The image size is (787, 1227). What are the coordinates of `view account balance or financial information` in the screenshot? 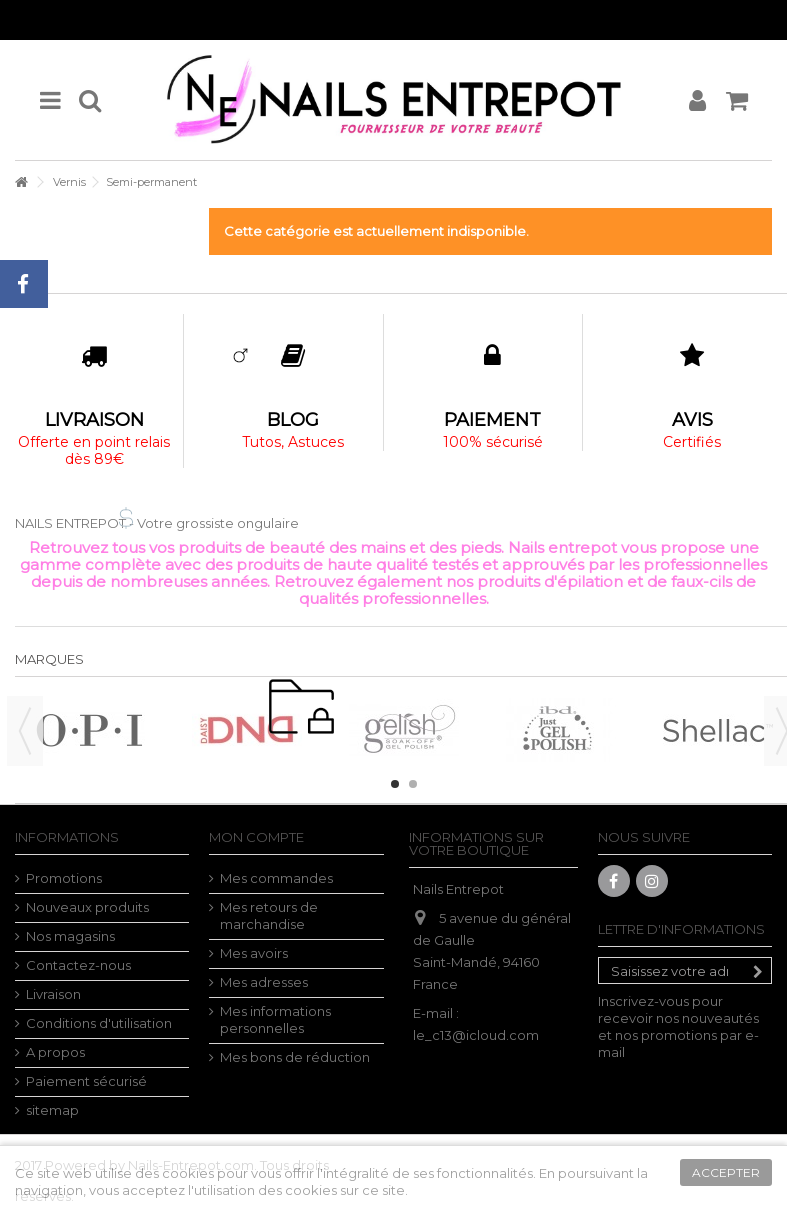 It's located at (126, 518).